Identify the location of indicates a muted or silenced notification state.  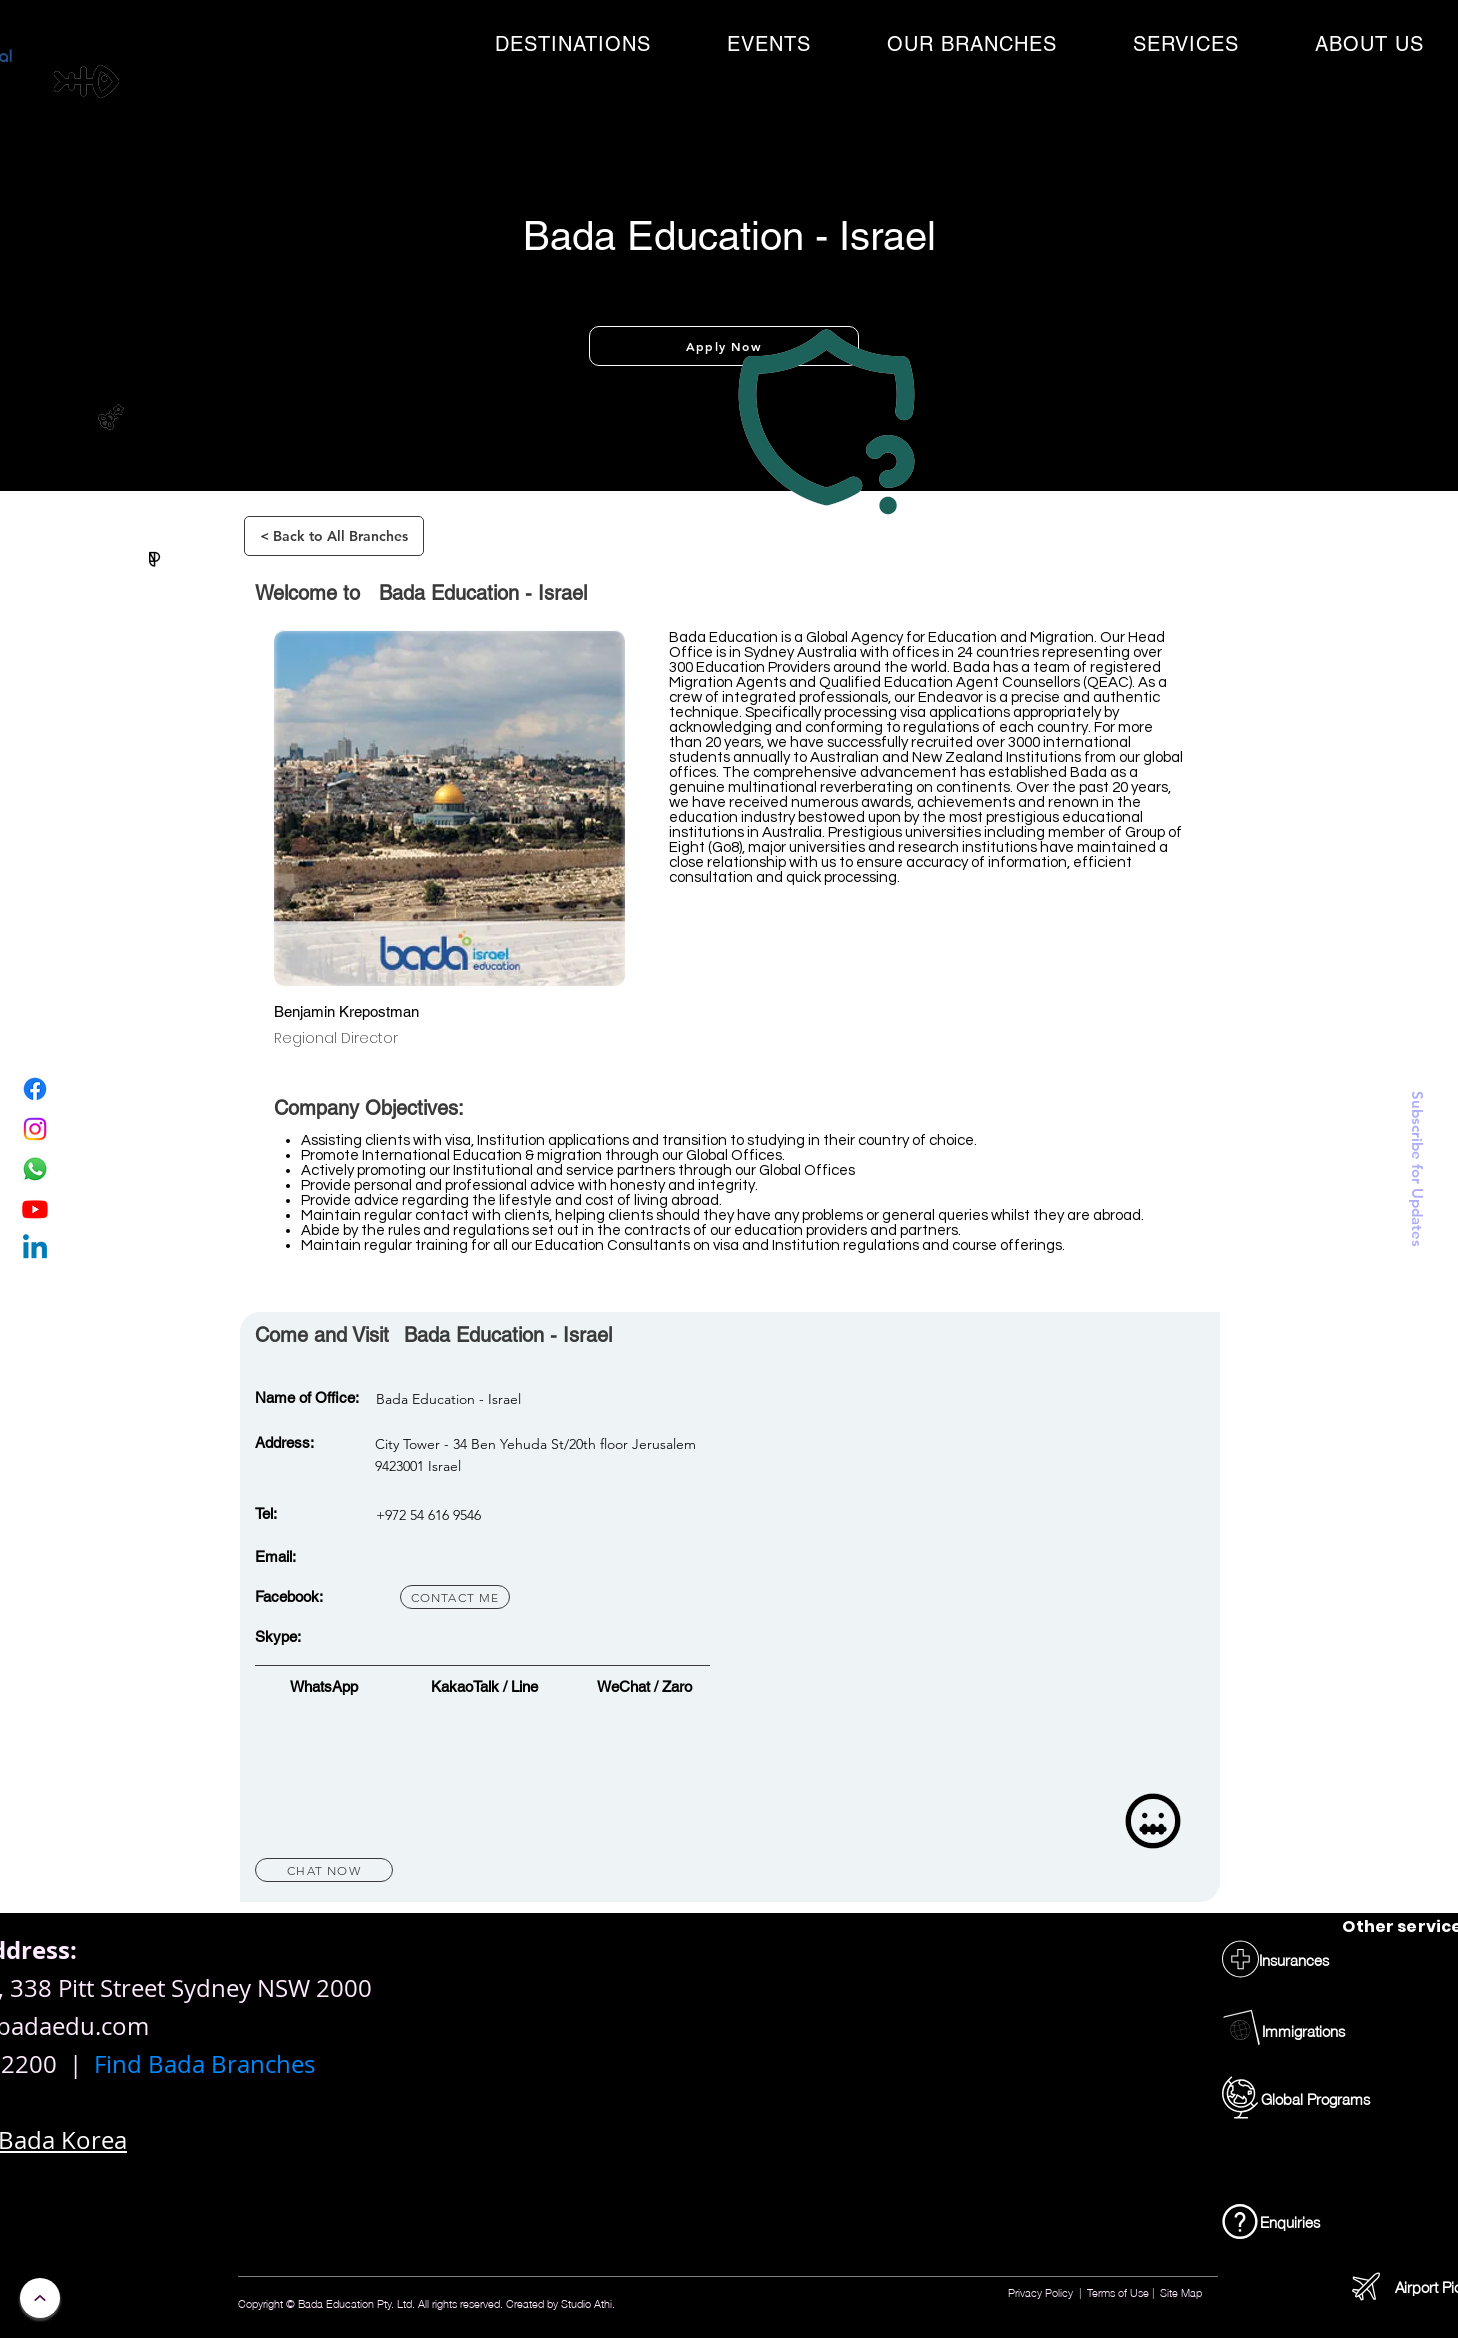
(1153, 1821).